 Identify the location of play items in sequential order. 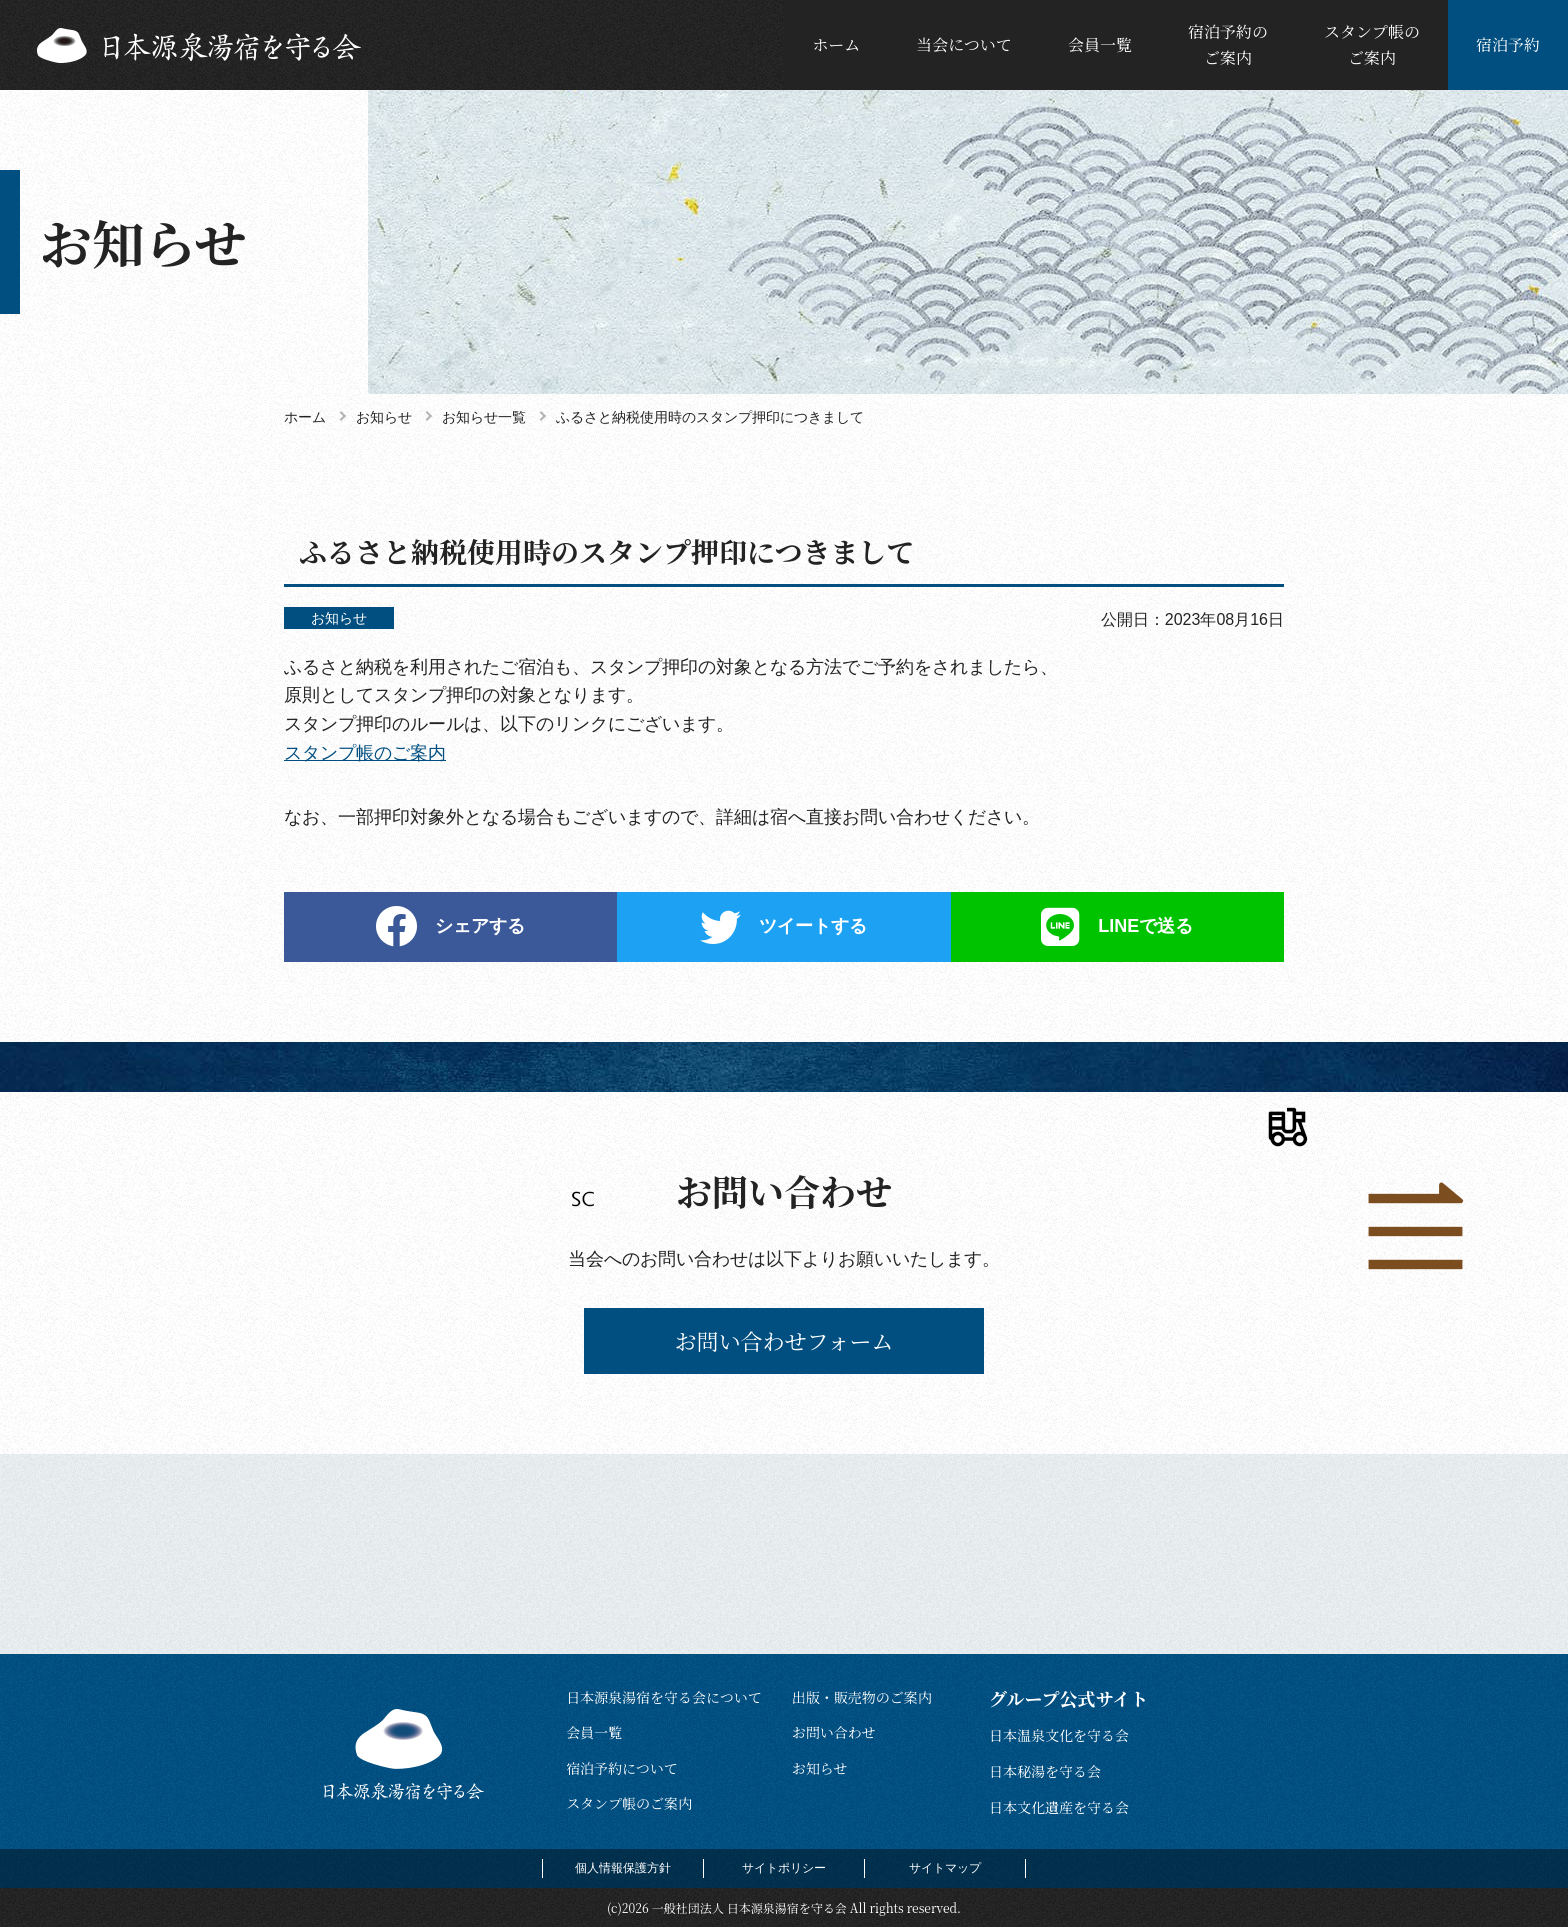
(1415, 1231).